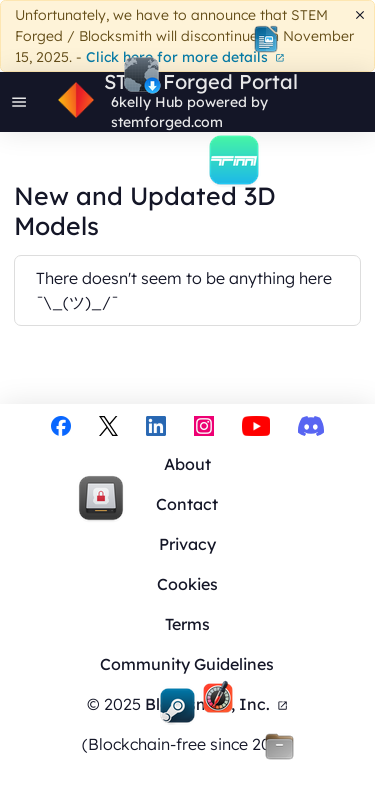  What do you see at coordinates (141, 74) in the screenshot?
I see `open xdman download manager` at bounding box center [141, 74].